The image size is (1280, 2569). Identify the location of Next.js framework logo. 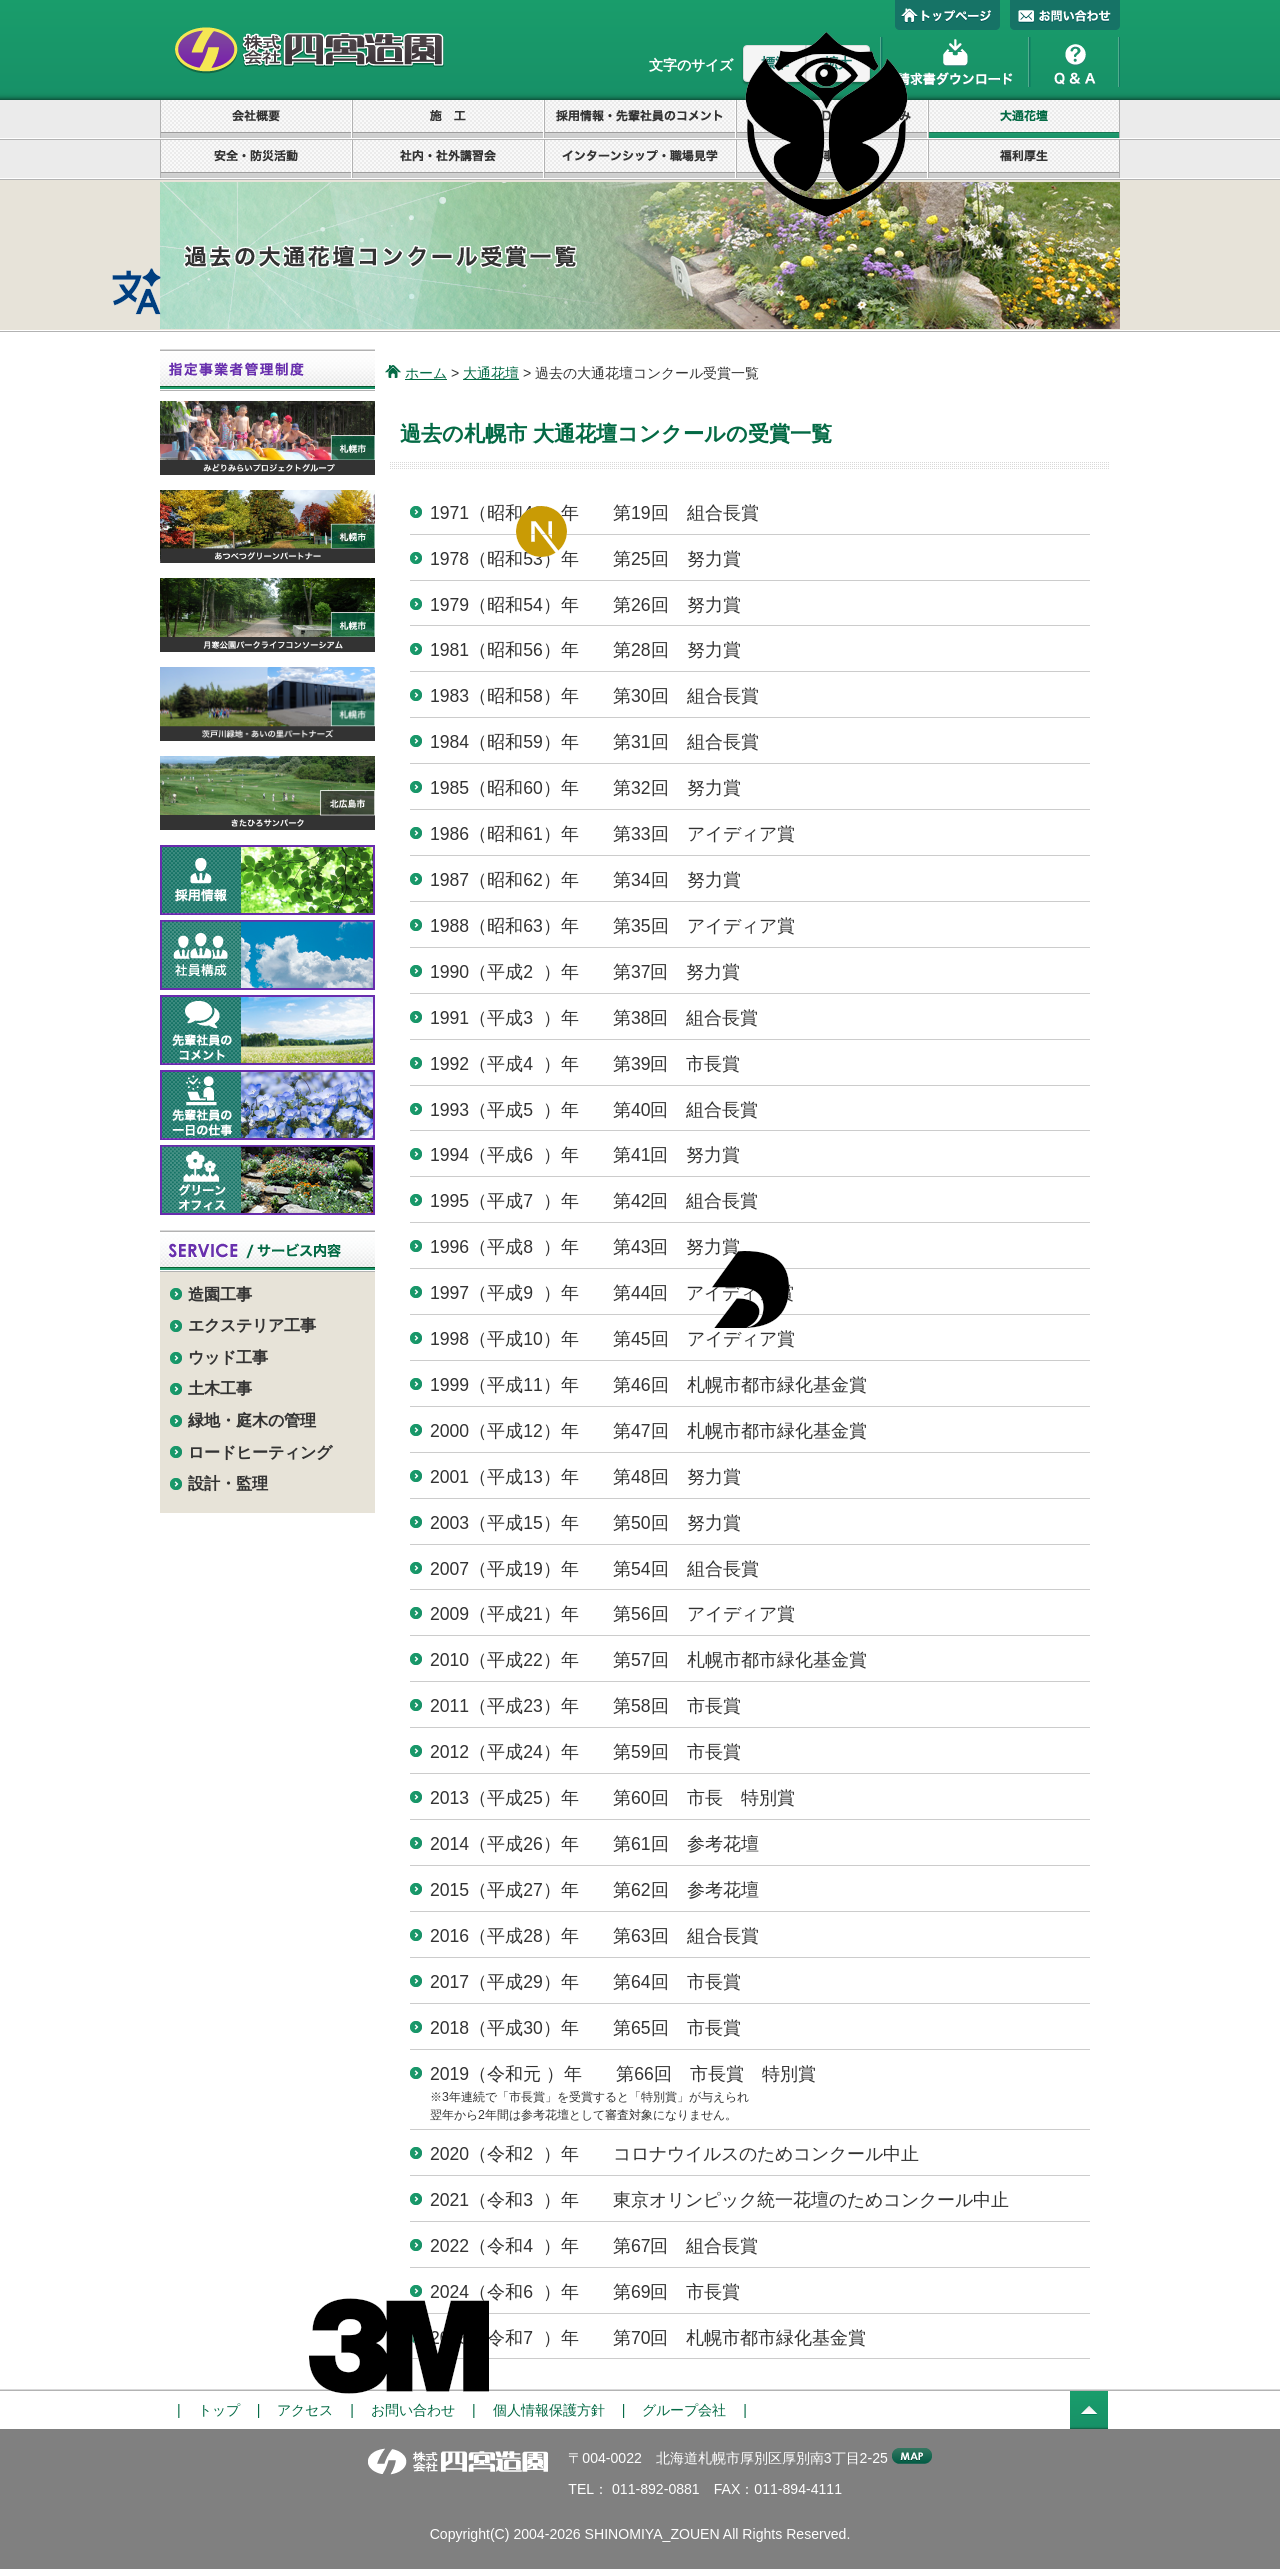
(541, 531).